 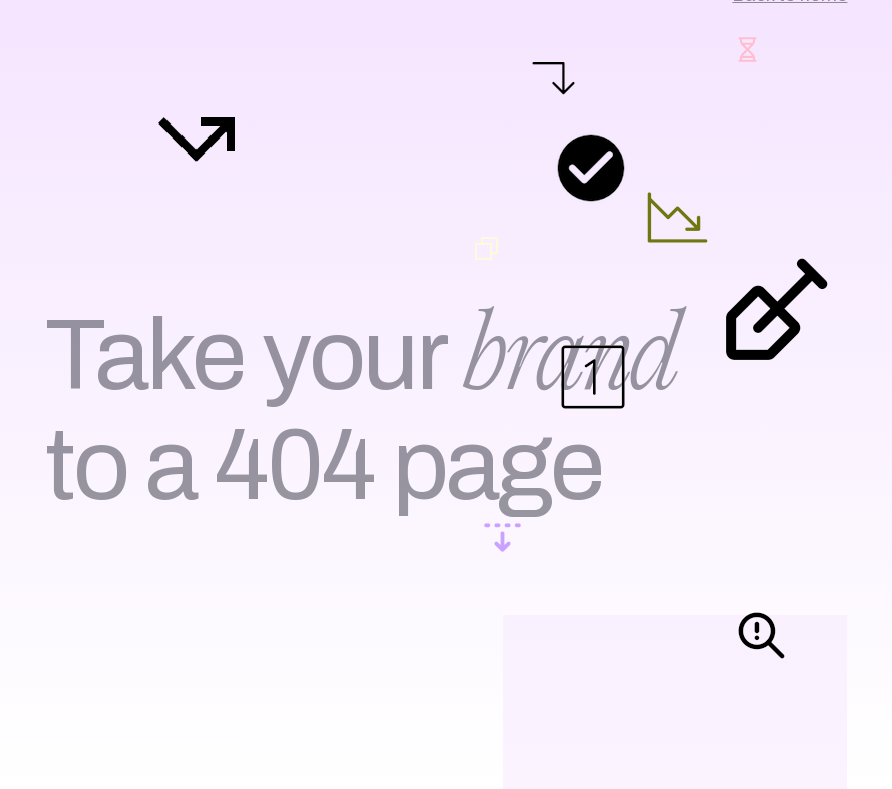 What do you see at coordinates (747, 49) in the screenshot?
I see `indicates loading or processing in progress` at bounding box center [747, 49].